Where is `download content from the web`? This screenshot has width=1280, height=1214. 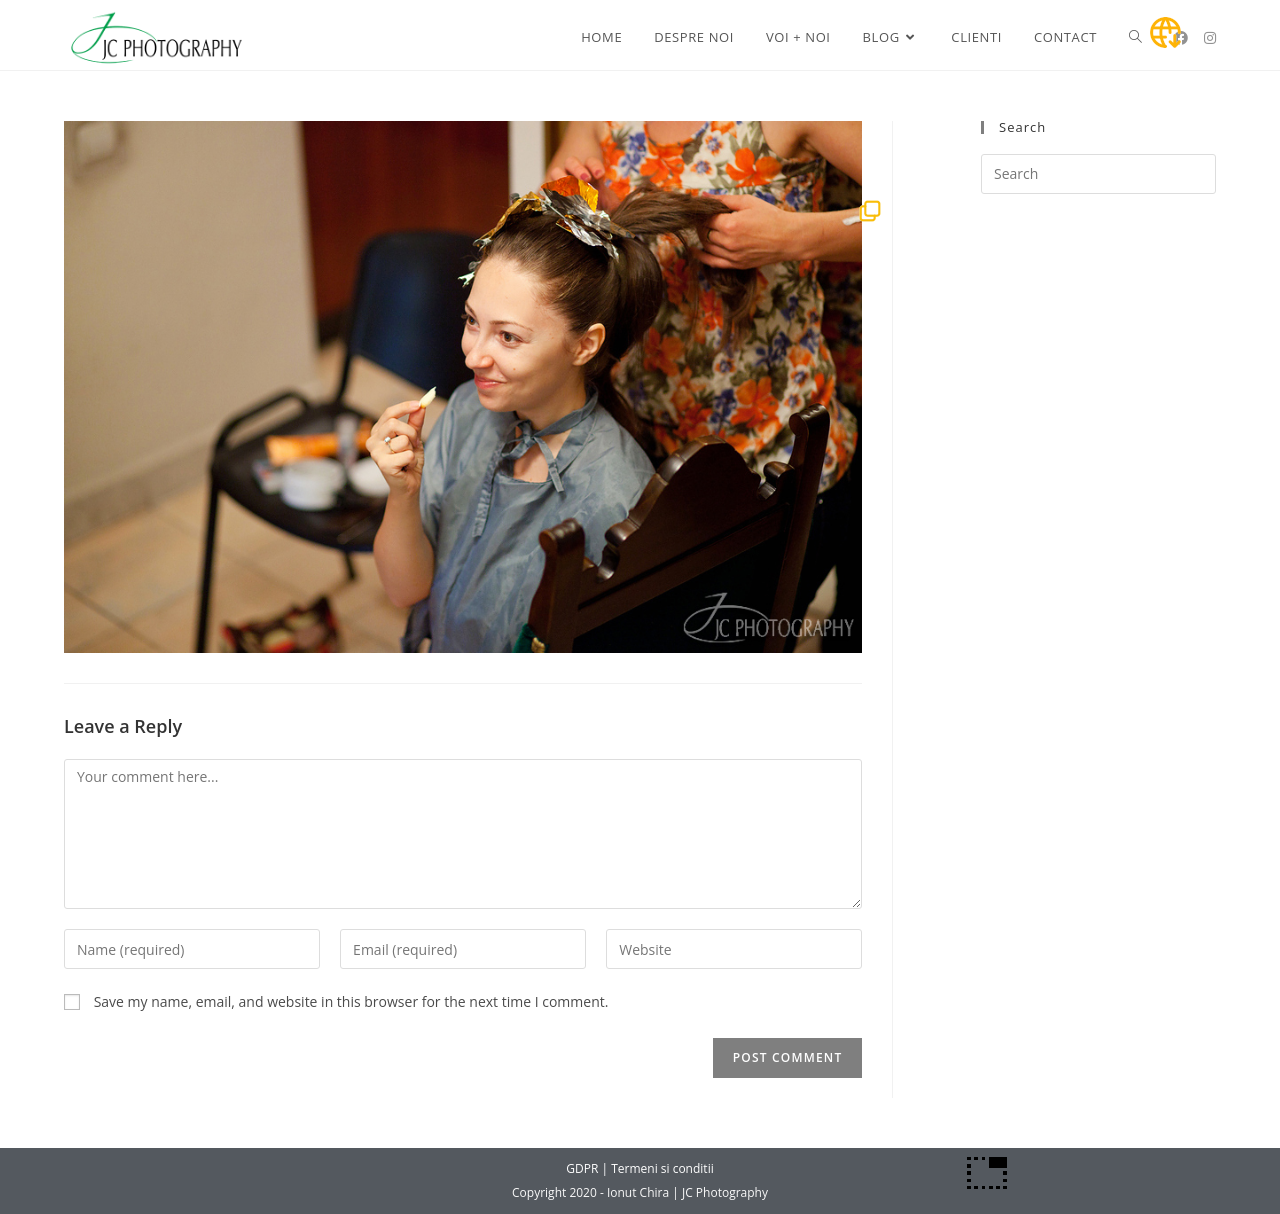
download content from the web is located at coordinates (1165, 32).